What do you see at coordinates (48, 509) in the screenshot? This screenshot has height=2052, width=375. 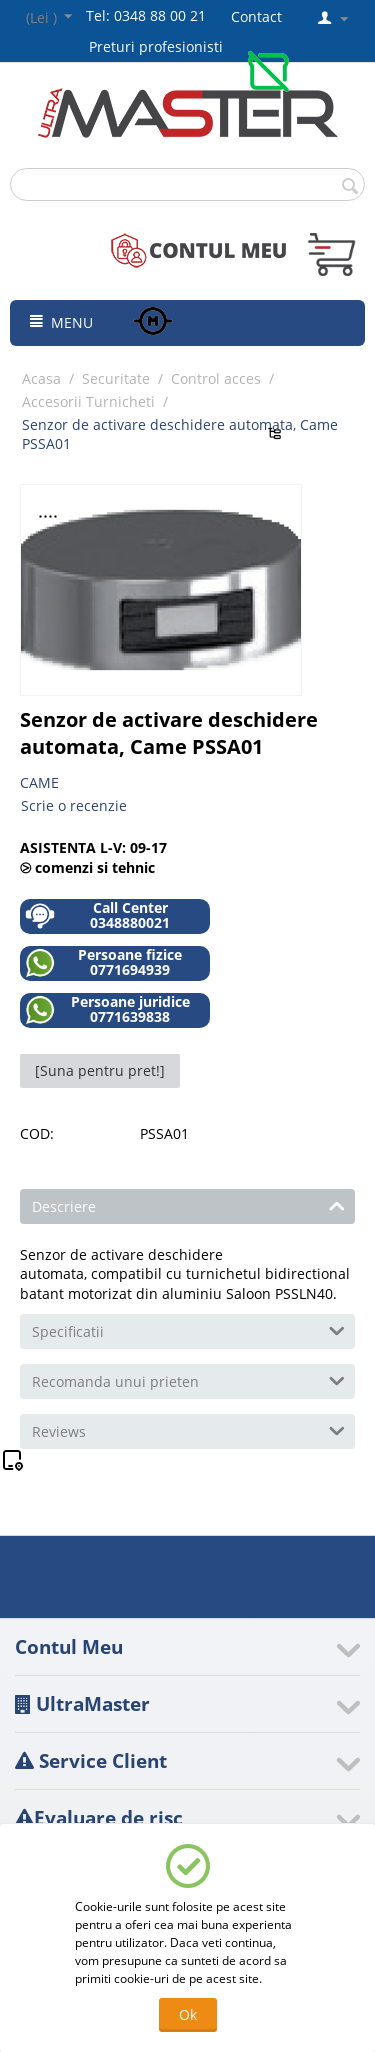 I see `indicates very weak or minimal signal strength` at bounding box center [48, 509].